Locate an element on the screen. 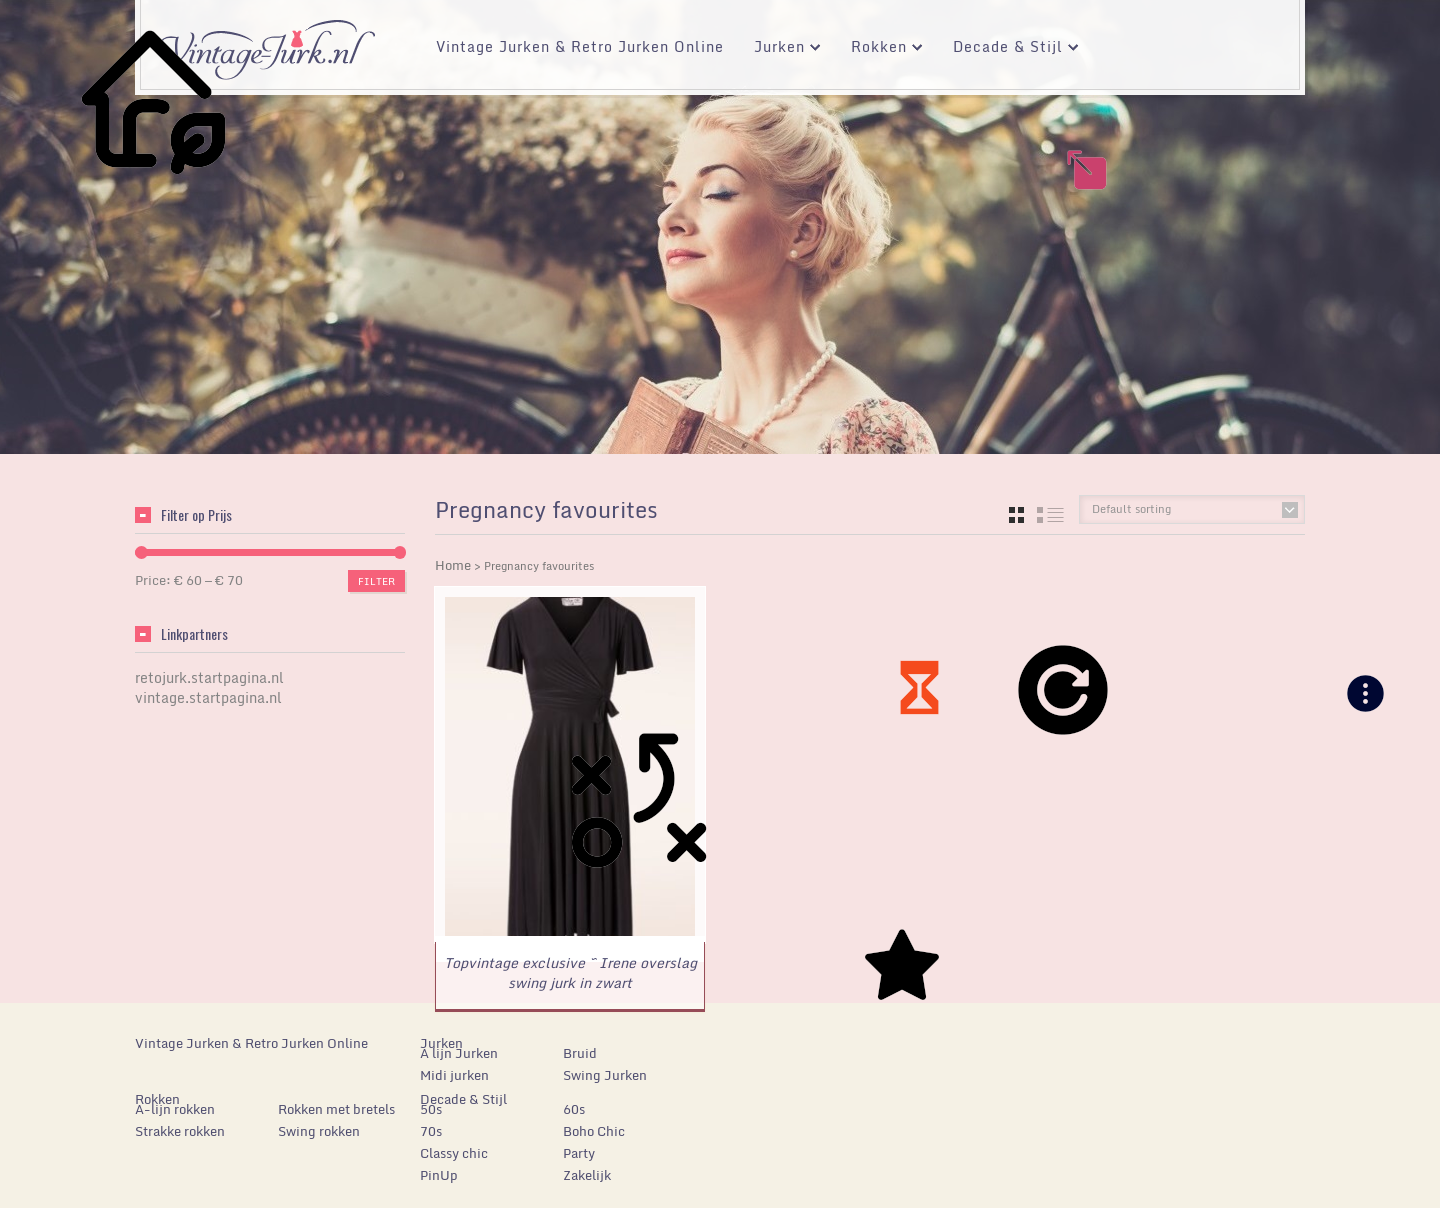 This screenshot has height=1208, width=1440. mark item as favorite is located at coordinates (902, 968).